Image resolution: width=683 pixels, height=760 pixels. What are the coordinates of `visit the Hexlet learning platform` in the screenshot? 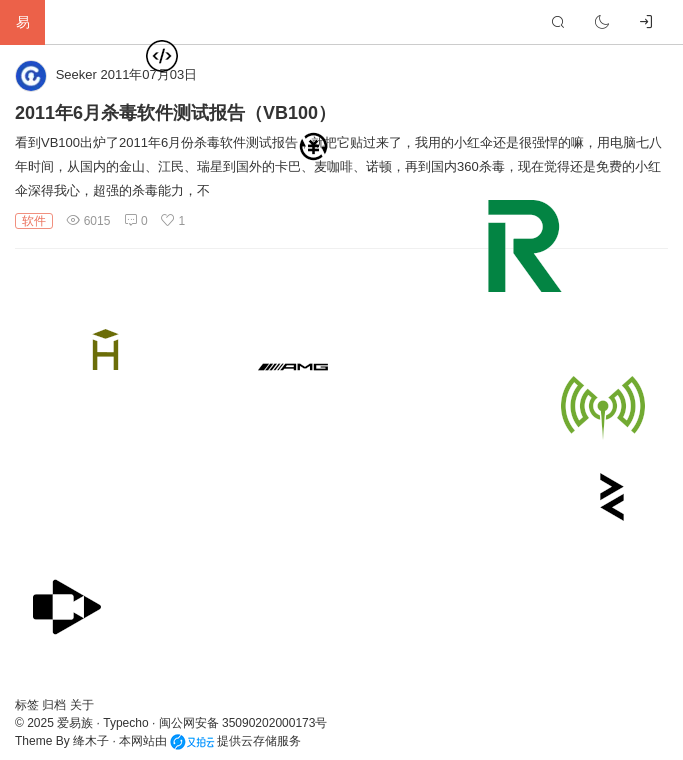 It's located at (105, 349).